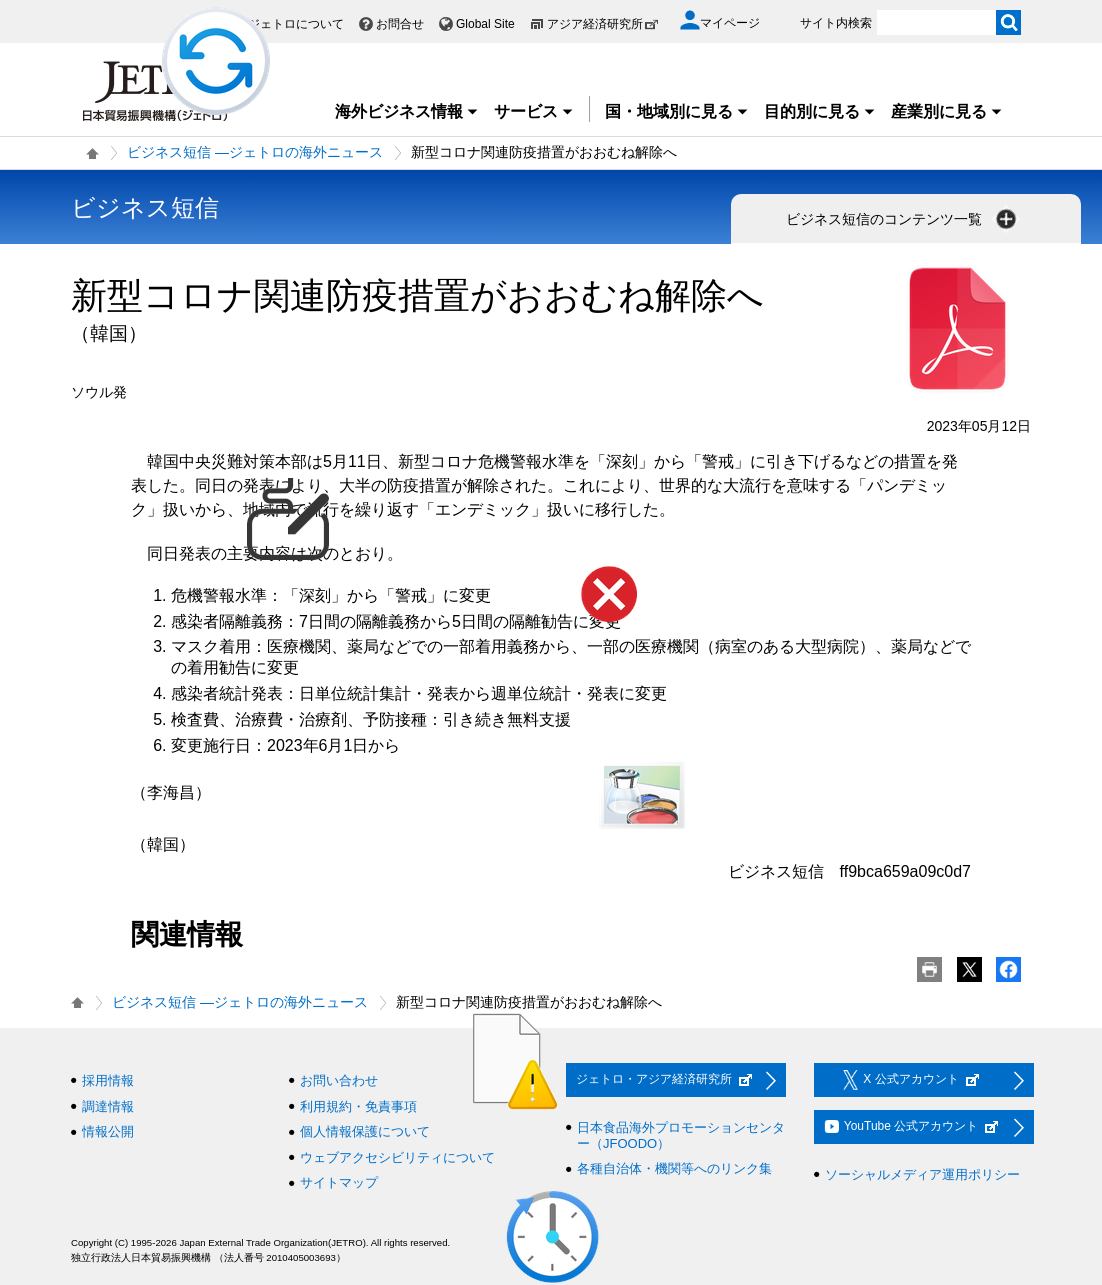 This screenshot has width=1102, height=1285. Describe the element at coordinates (288, 519) in the screenshot. I see `configure wacom tablet settings` at that location.